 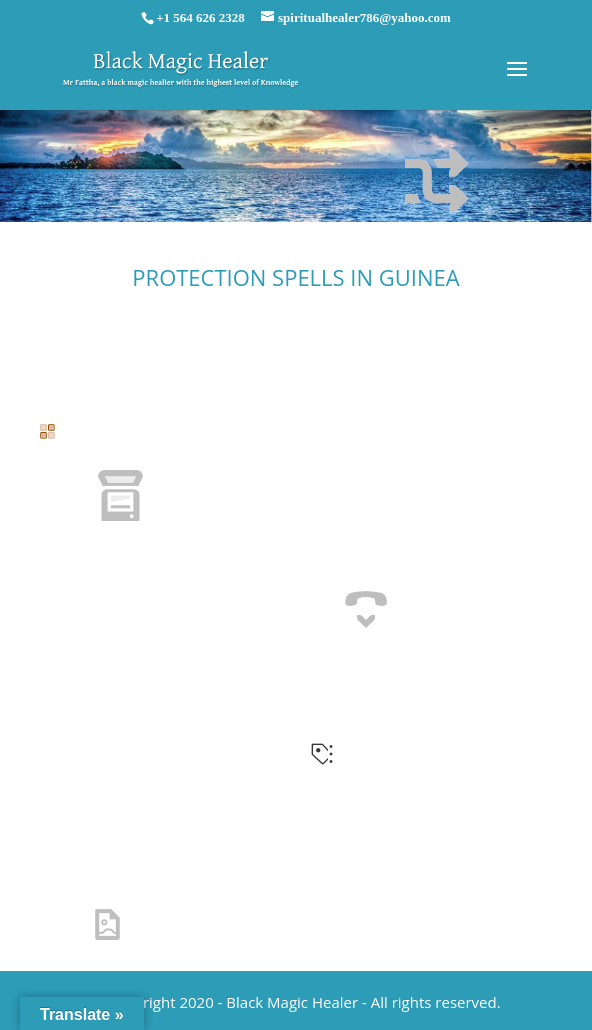 What do you see at coordinates (120, 495) in the screenshot?
I see `scan a document or image` at bounding box center [120, 495].